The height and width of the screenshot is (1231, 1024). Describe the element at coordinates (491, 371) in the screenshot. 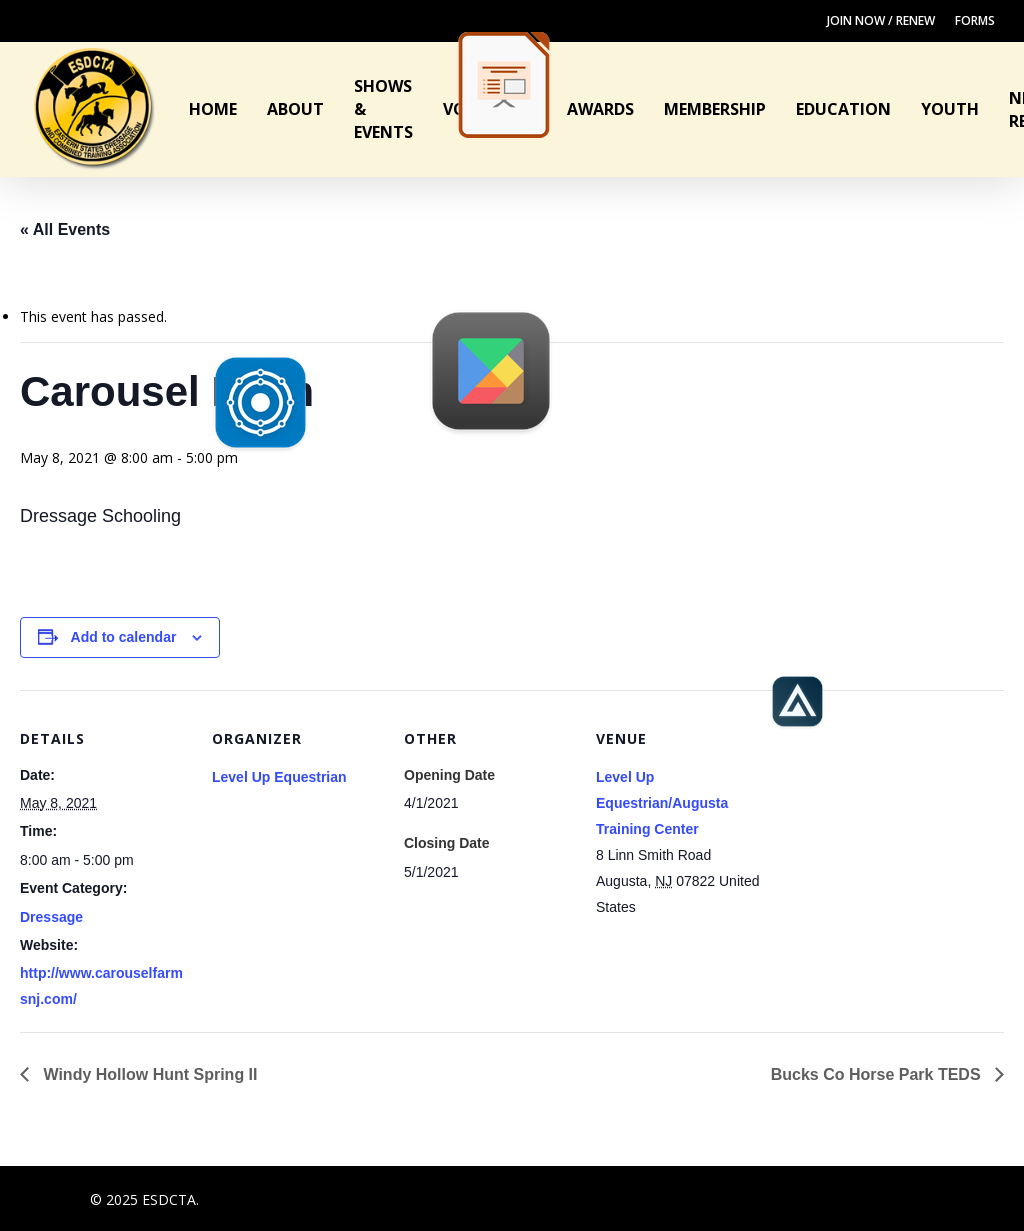

I see `open the tangram app` at that location.